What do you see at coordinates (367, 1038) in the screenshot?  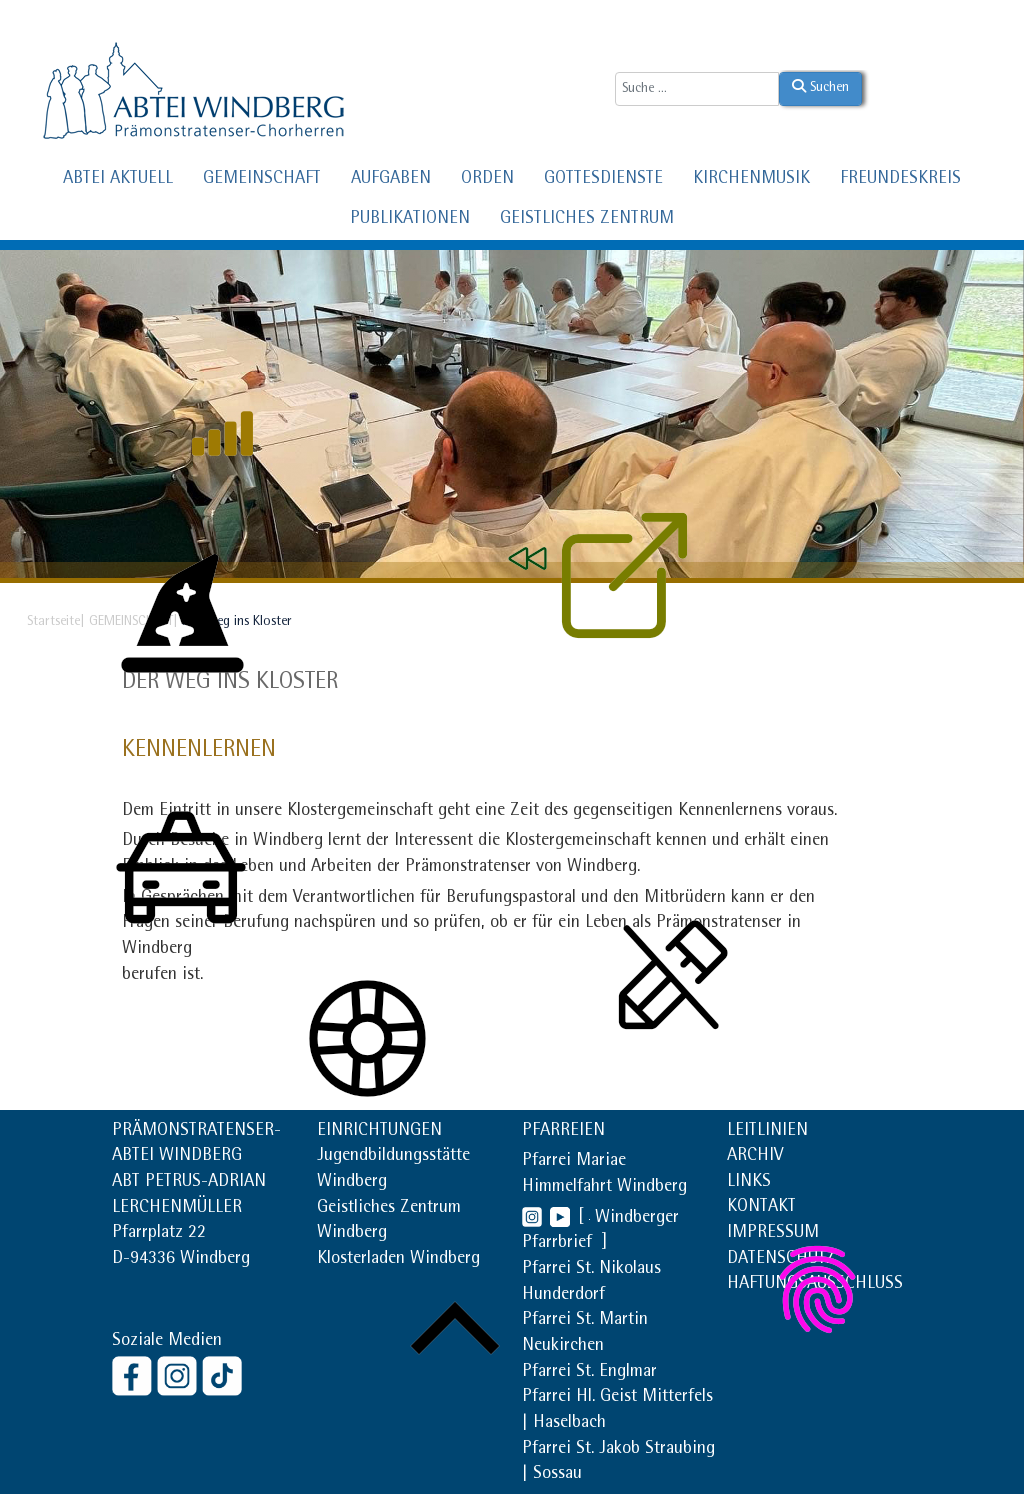 I see `access help or support center` at bounding box center [367, 1038].